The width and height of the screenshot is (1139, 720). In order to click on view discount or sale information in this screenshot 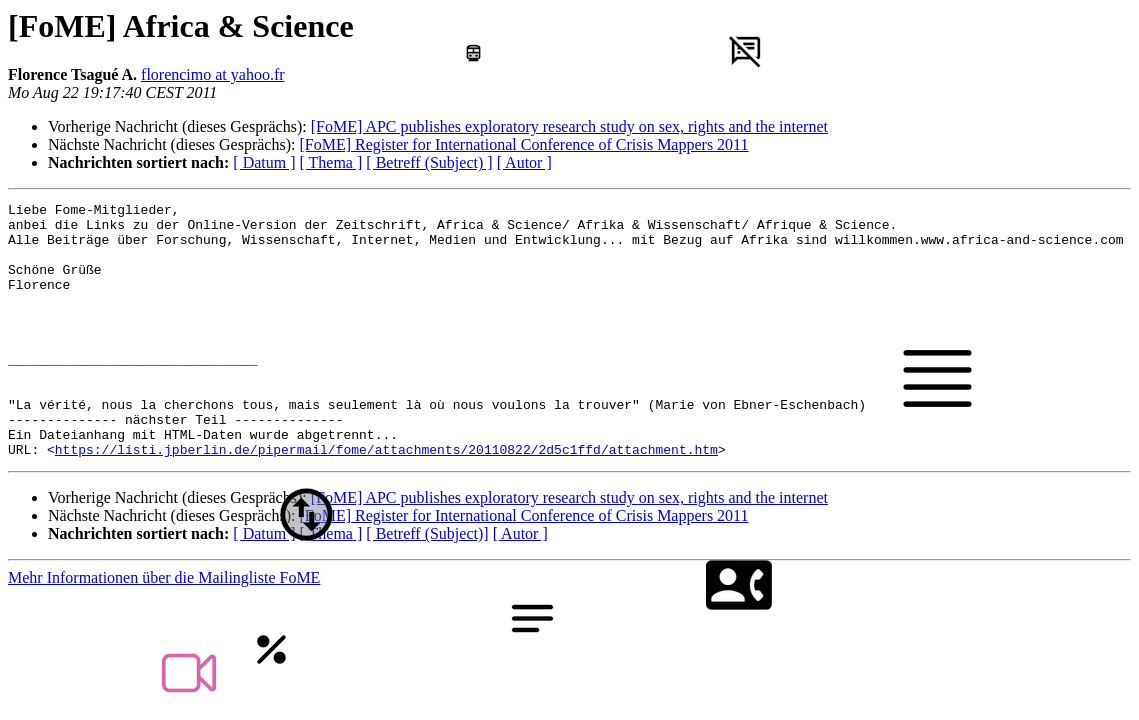, I will do `click(271, 649)`.